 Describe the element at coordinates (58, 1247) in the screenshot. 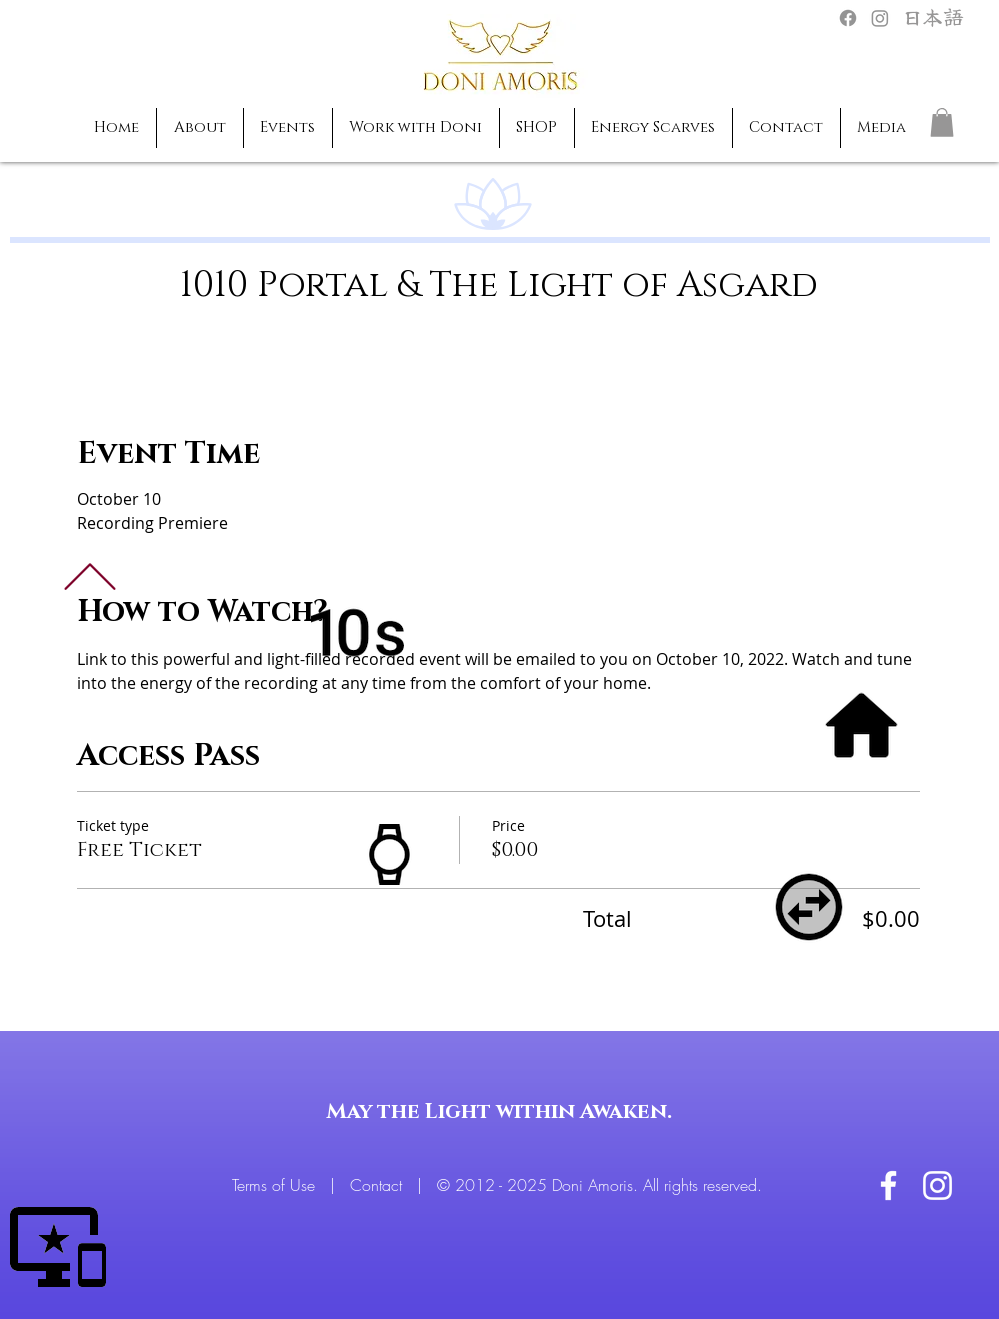

I see `view important or starred devices` at that location.